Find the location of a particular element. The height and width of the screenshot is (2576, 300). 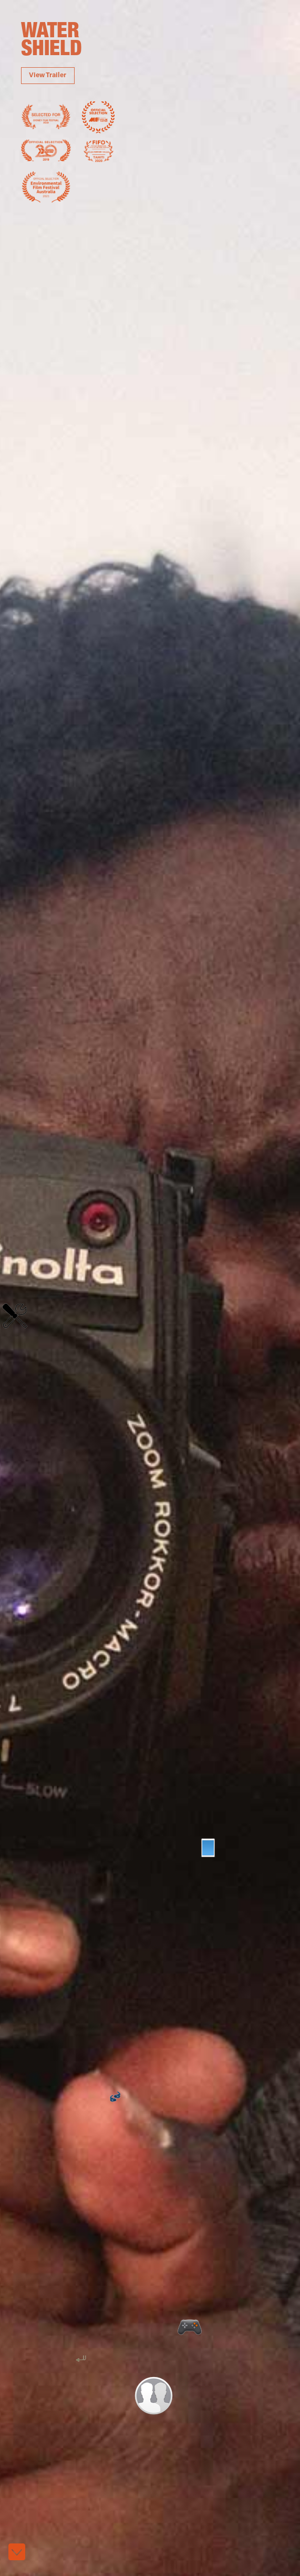

manage user groups is located at coordinates (153, 2395).